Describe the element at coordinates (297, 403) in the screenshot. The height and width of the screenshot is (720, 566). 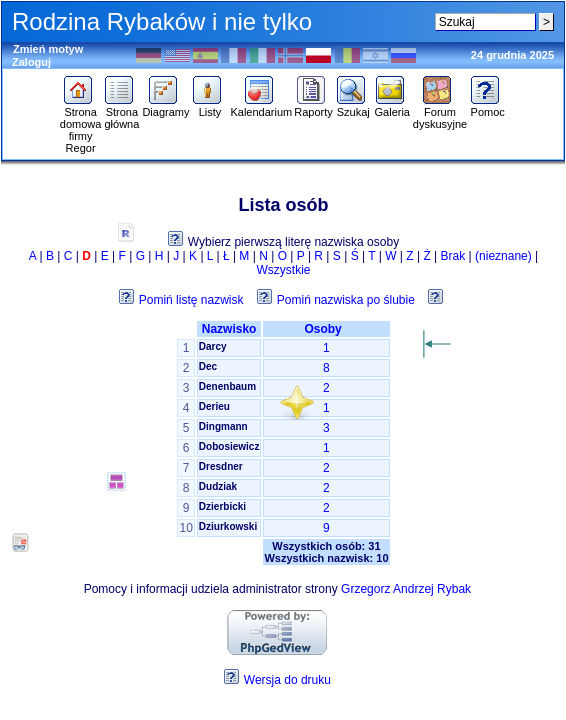
I see `view information about this application` at that location.